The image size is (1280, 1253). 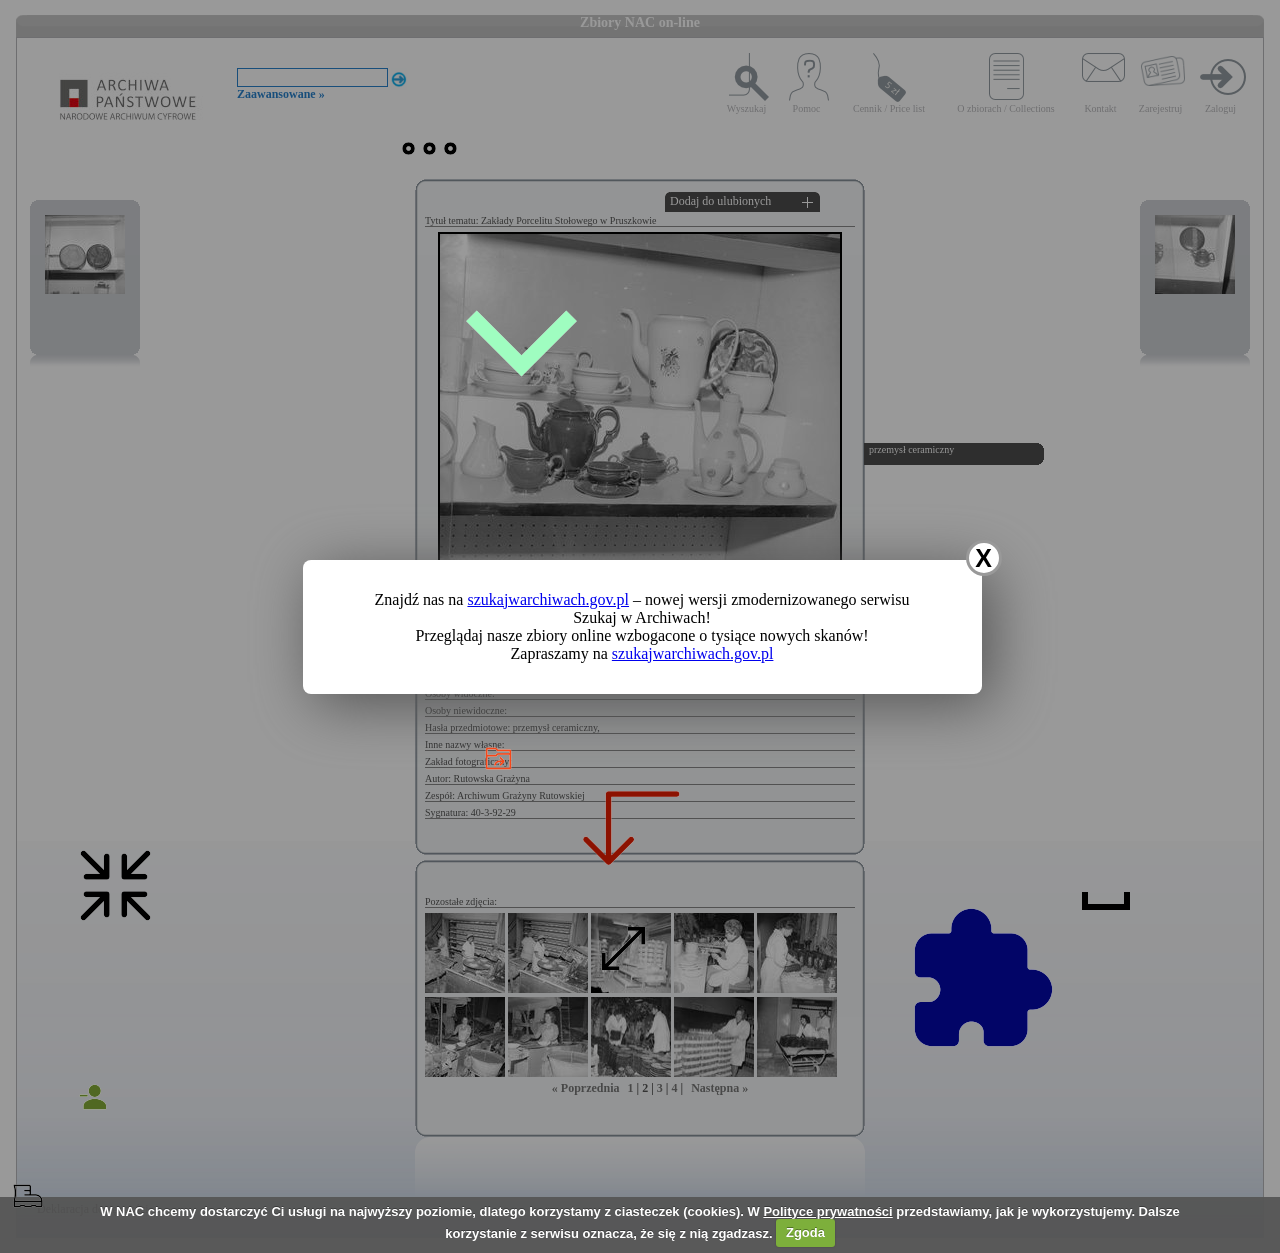 What do you see at coordinates (623, 948) in the screenshot?
I see `resize a window or element` at bounding box center [623, 948].